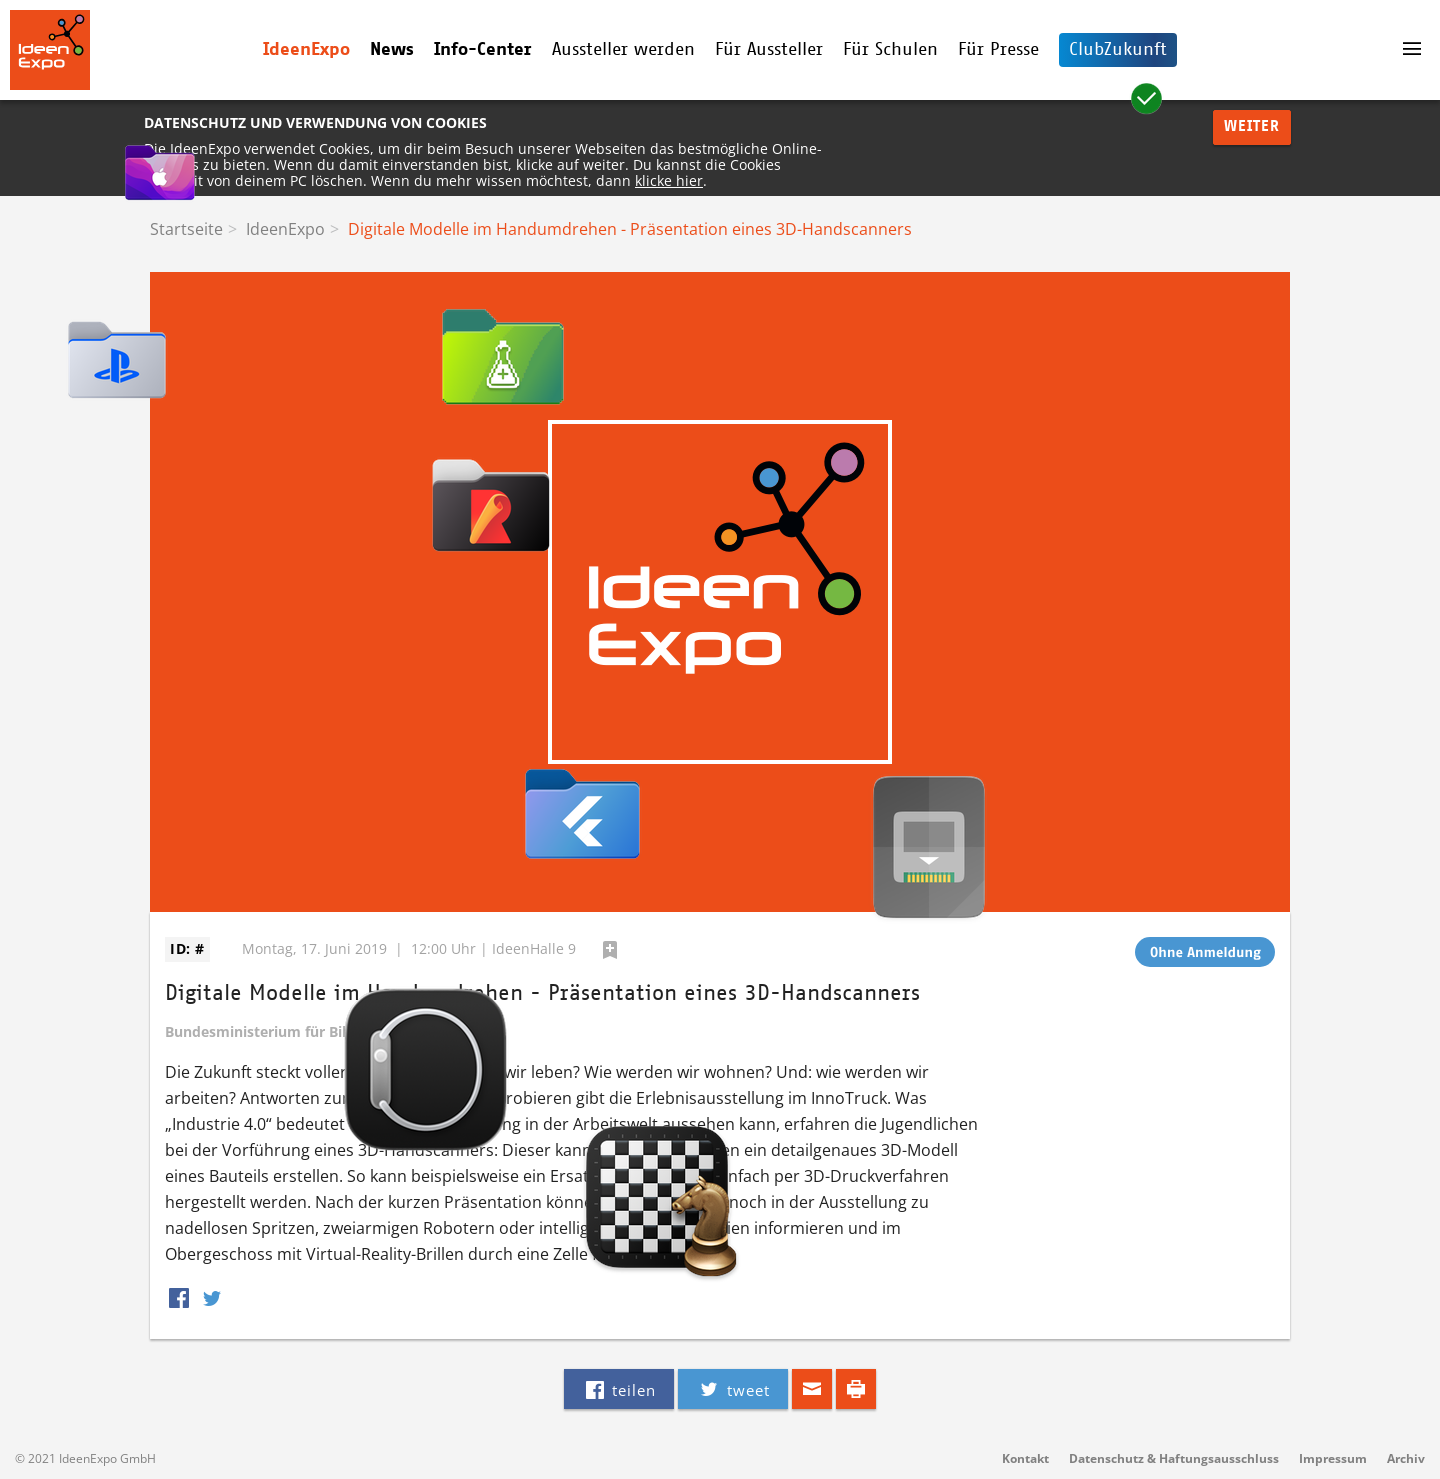  What do you see at coordinates (1146, 98) in the screenshot?
I see `indicates file or folder is fully synced` at bounding box center [1146, 98].